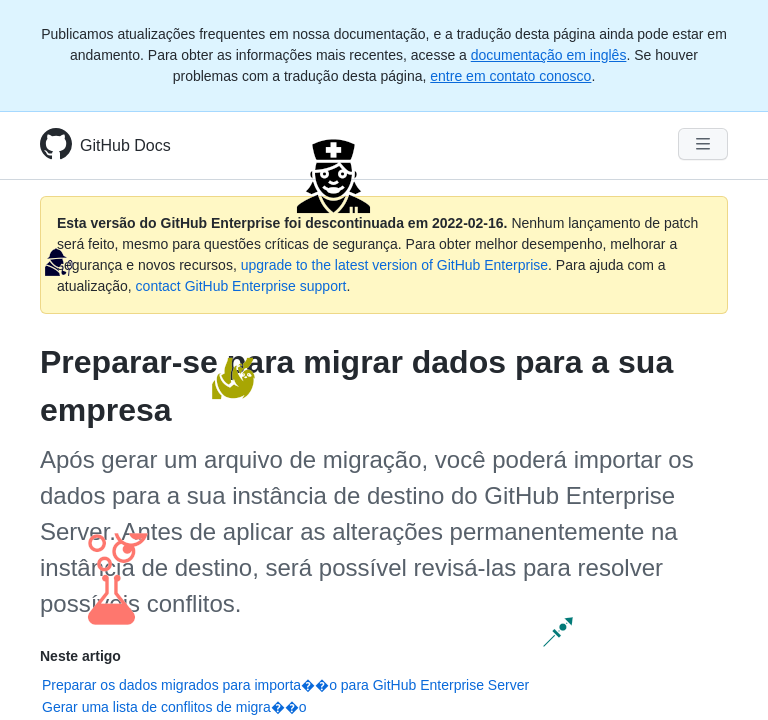 The width and height of the screenshot is (768, 720). I want to click on access chemistry or science experiments, so click(111, 578).